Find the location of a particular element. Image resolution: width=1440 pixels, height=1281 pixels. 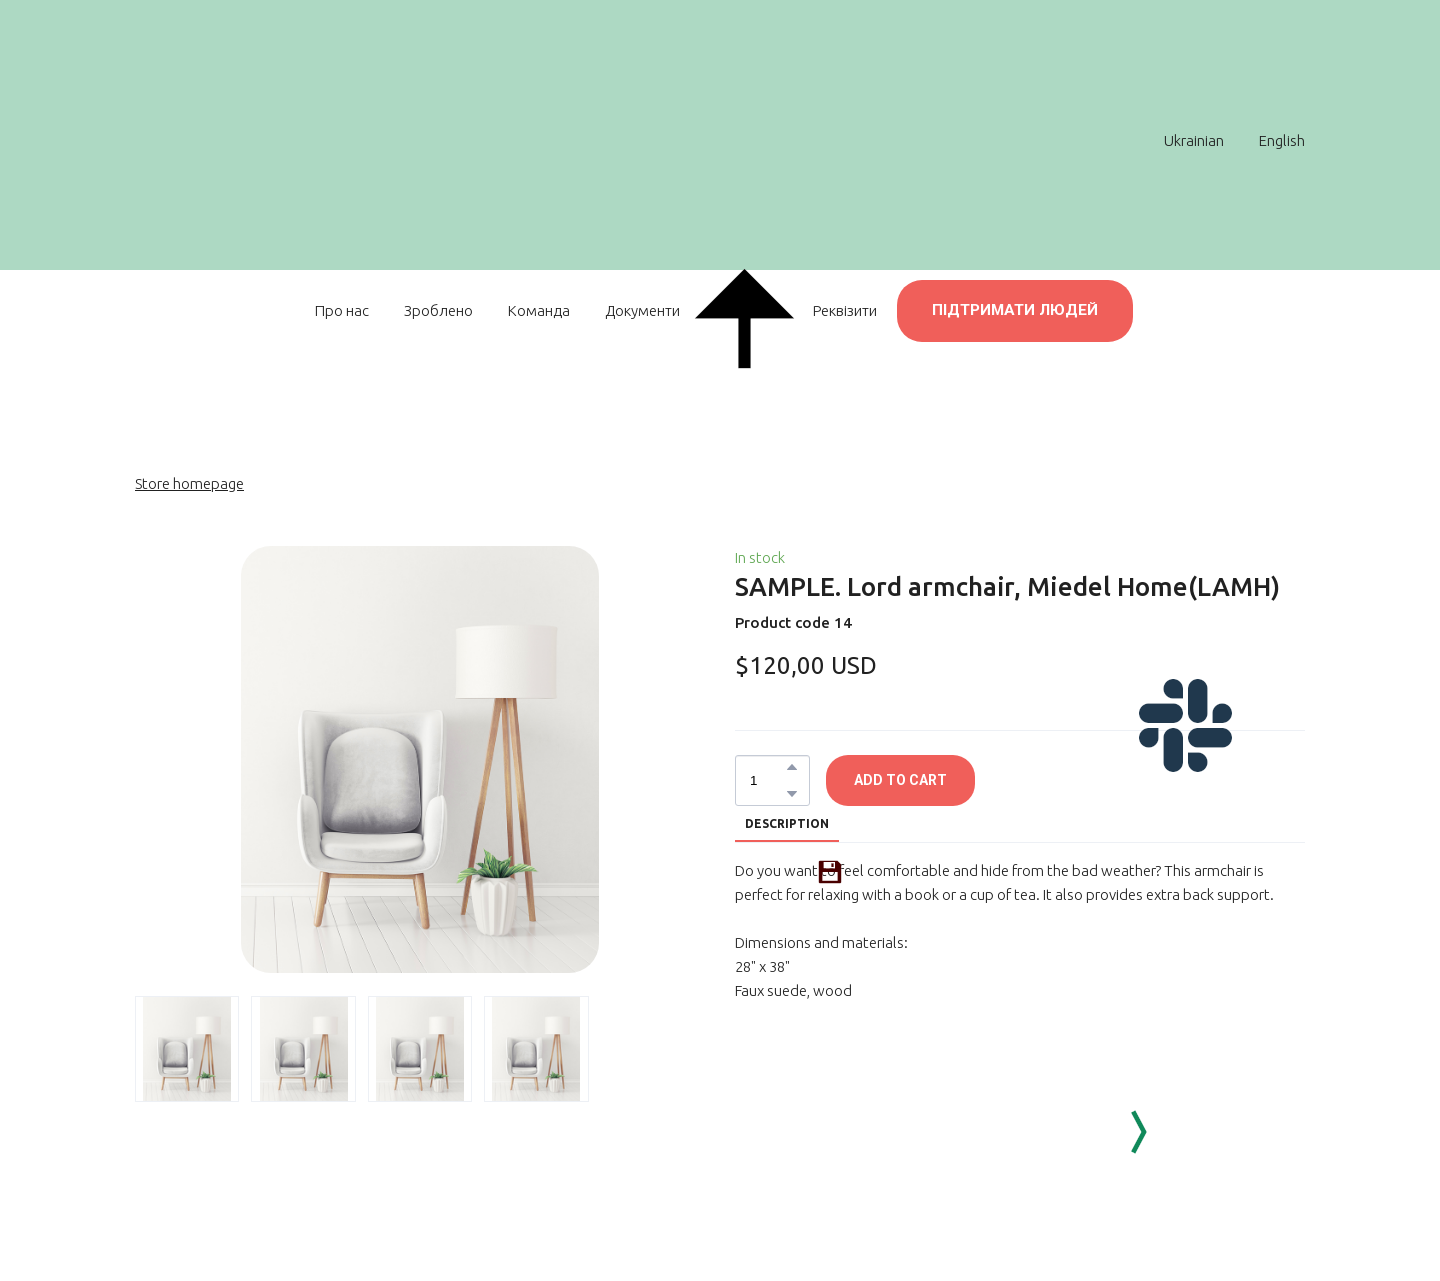

save current file or document is located at coordinates (830, 872).